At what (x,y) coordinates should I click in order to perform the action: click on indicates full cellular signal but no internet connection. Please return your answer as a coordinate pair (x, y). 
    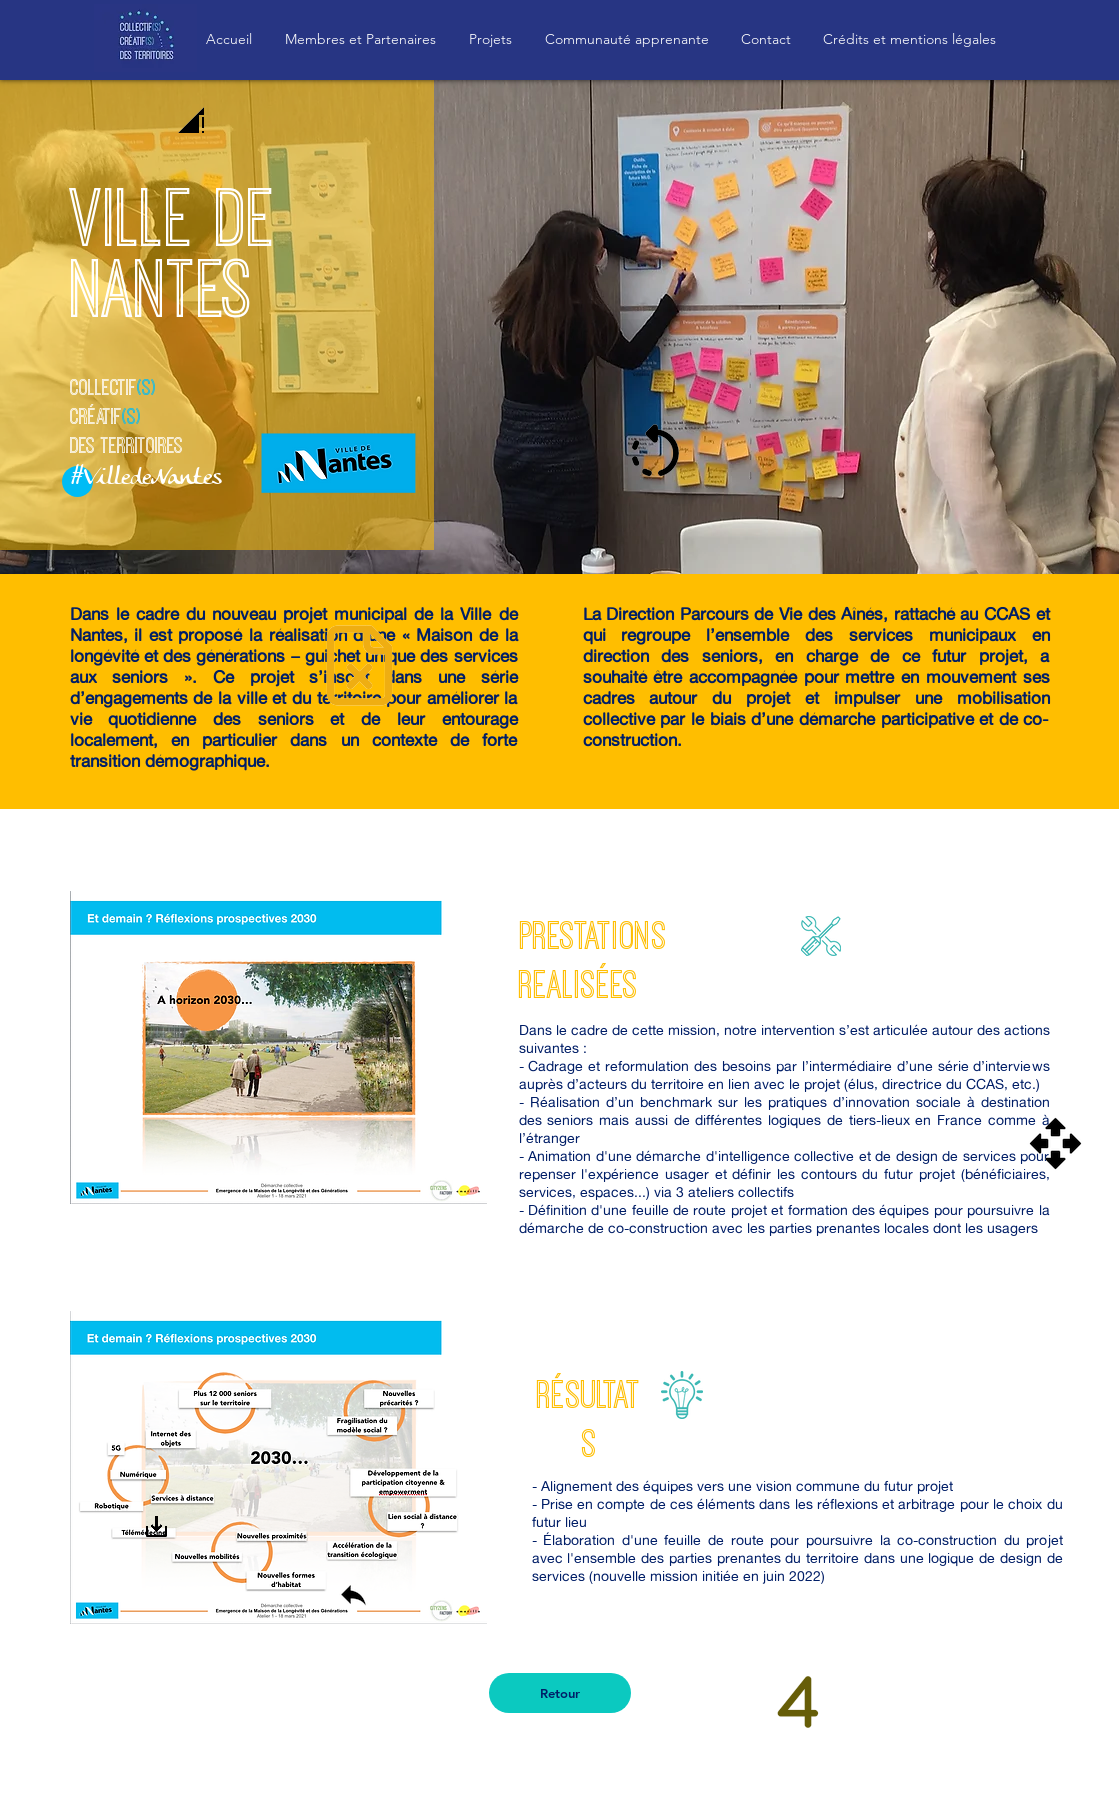
    Looking at the image, I should click on (191, 120).